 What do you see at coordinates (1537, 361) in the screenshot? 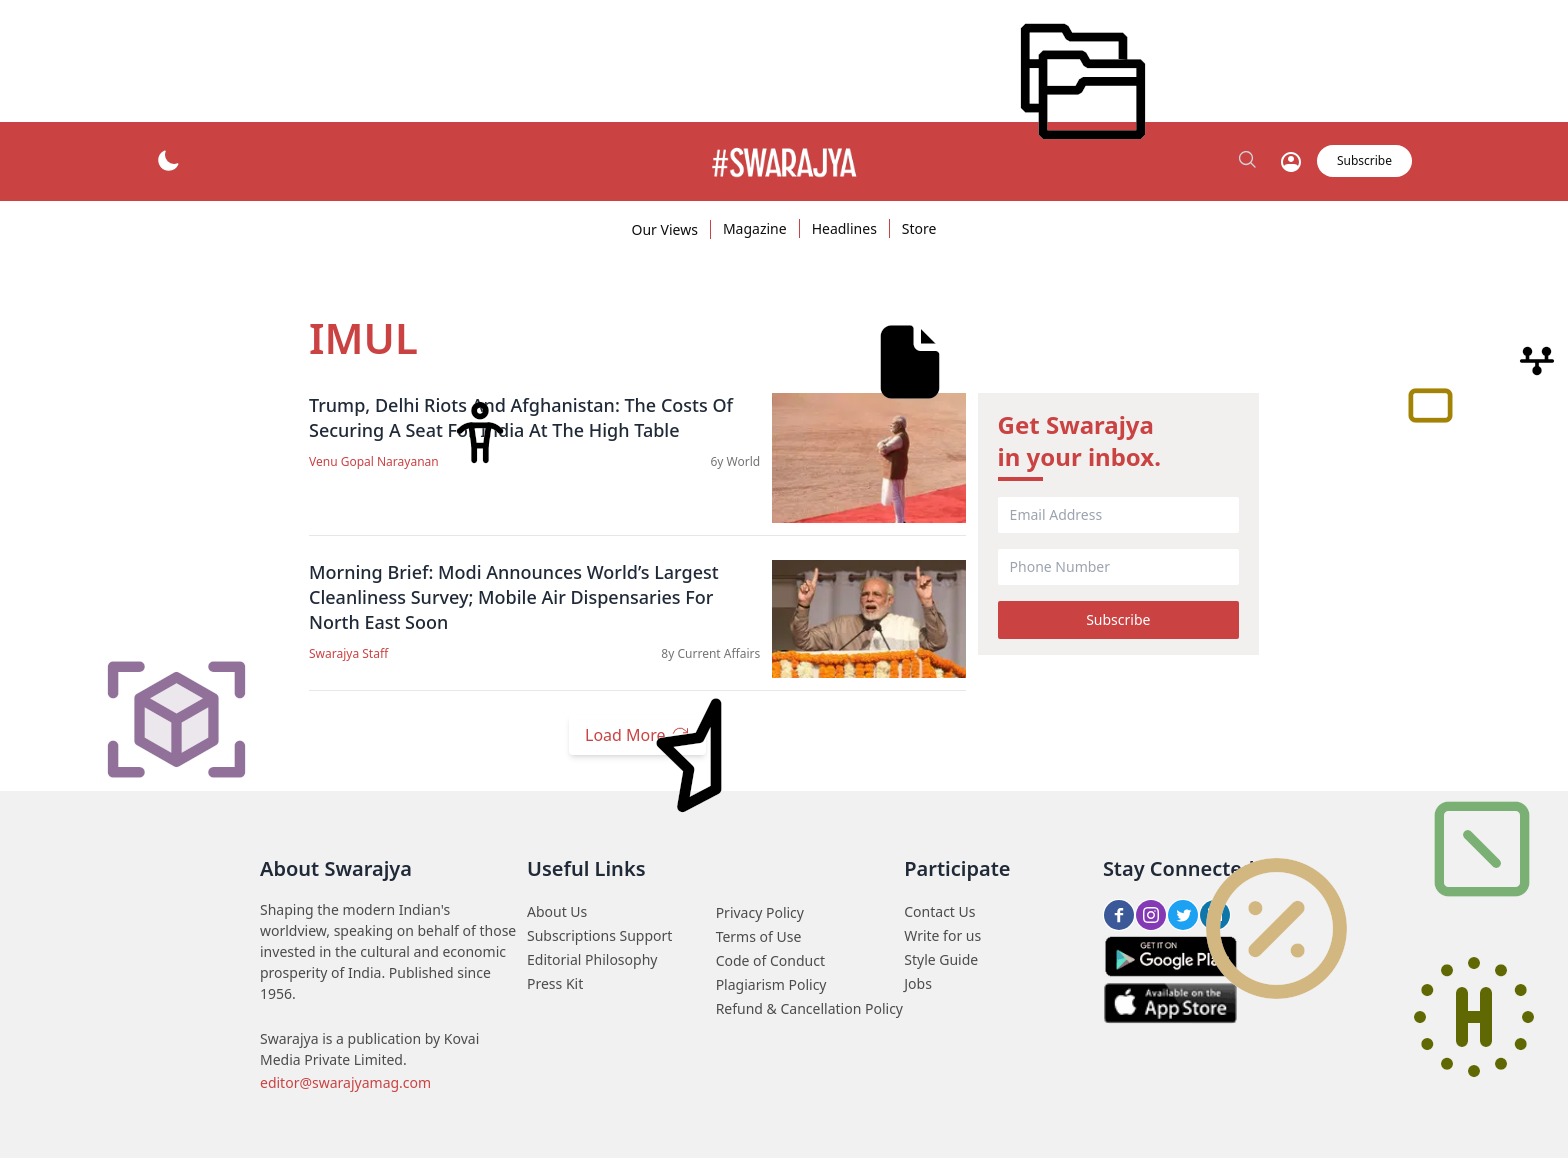
I see `view timeline or chronological history` at bounding box center [1537, 361].